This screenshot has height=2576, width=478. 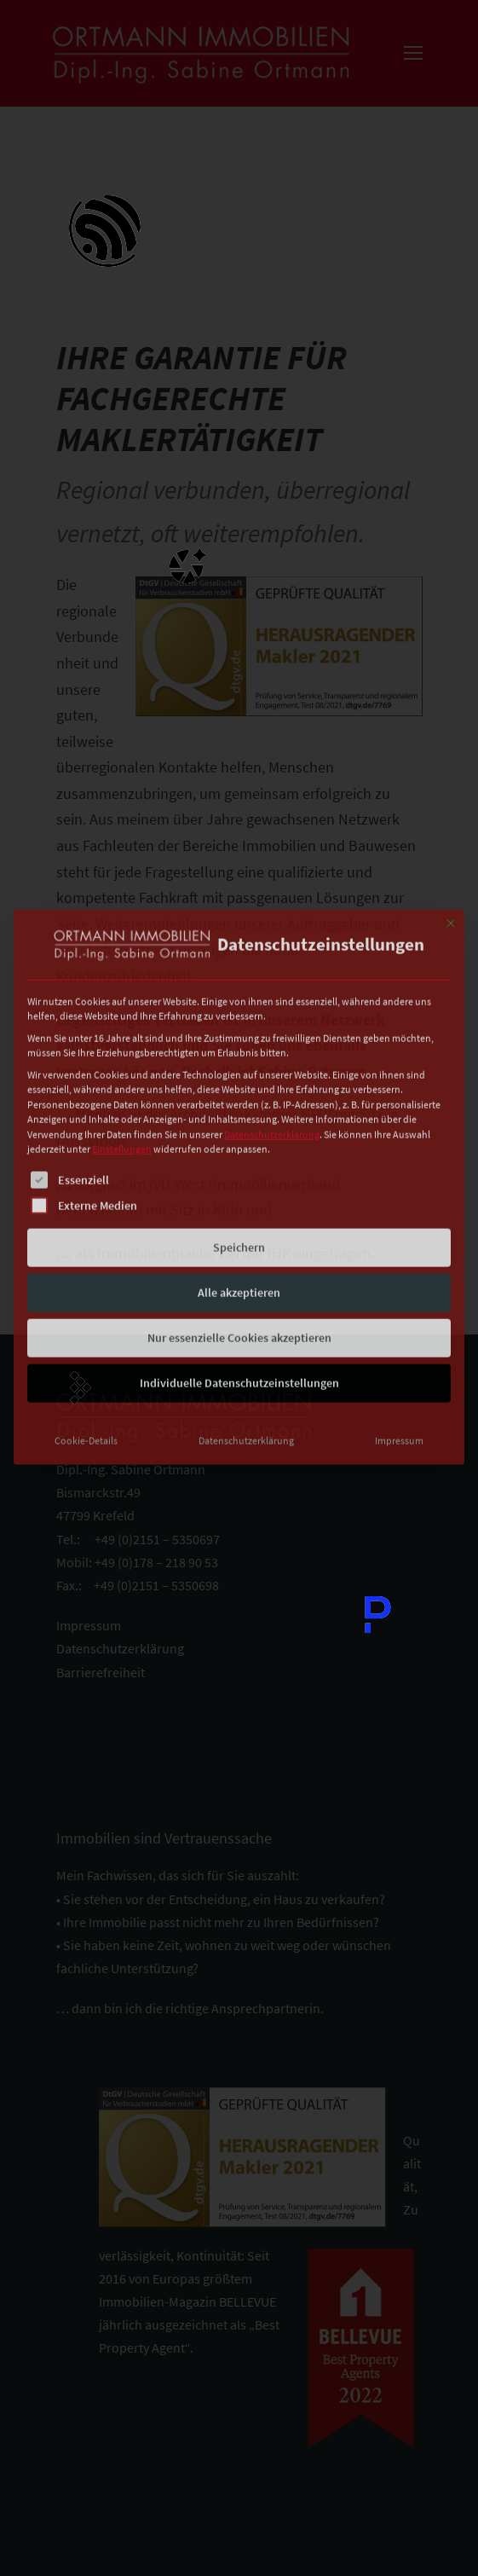 What do you see at coordinates (186, 566) in the screenshot?
I see `access AI-powered camera features` at bounding box center [186, 566].